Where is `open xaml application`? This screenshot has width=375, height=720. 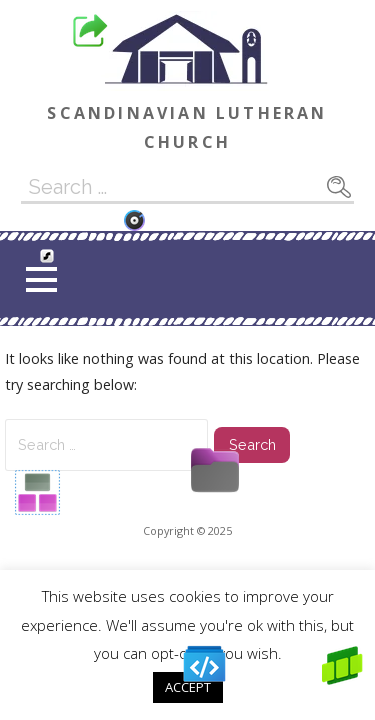
open xaml application is located at coordinates (204, 664).